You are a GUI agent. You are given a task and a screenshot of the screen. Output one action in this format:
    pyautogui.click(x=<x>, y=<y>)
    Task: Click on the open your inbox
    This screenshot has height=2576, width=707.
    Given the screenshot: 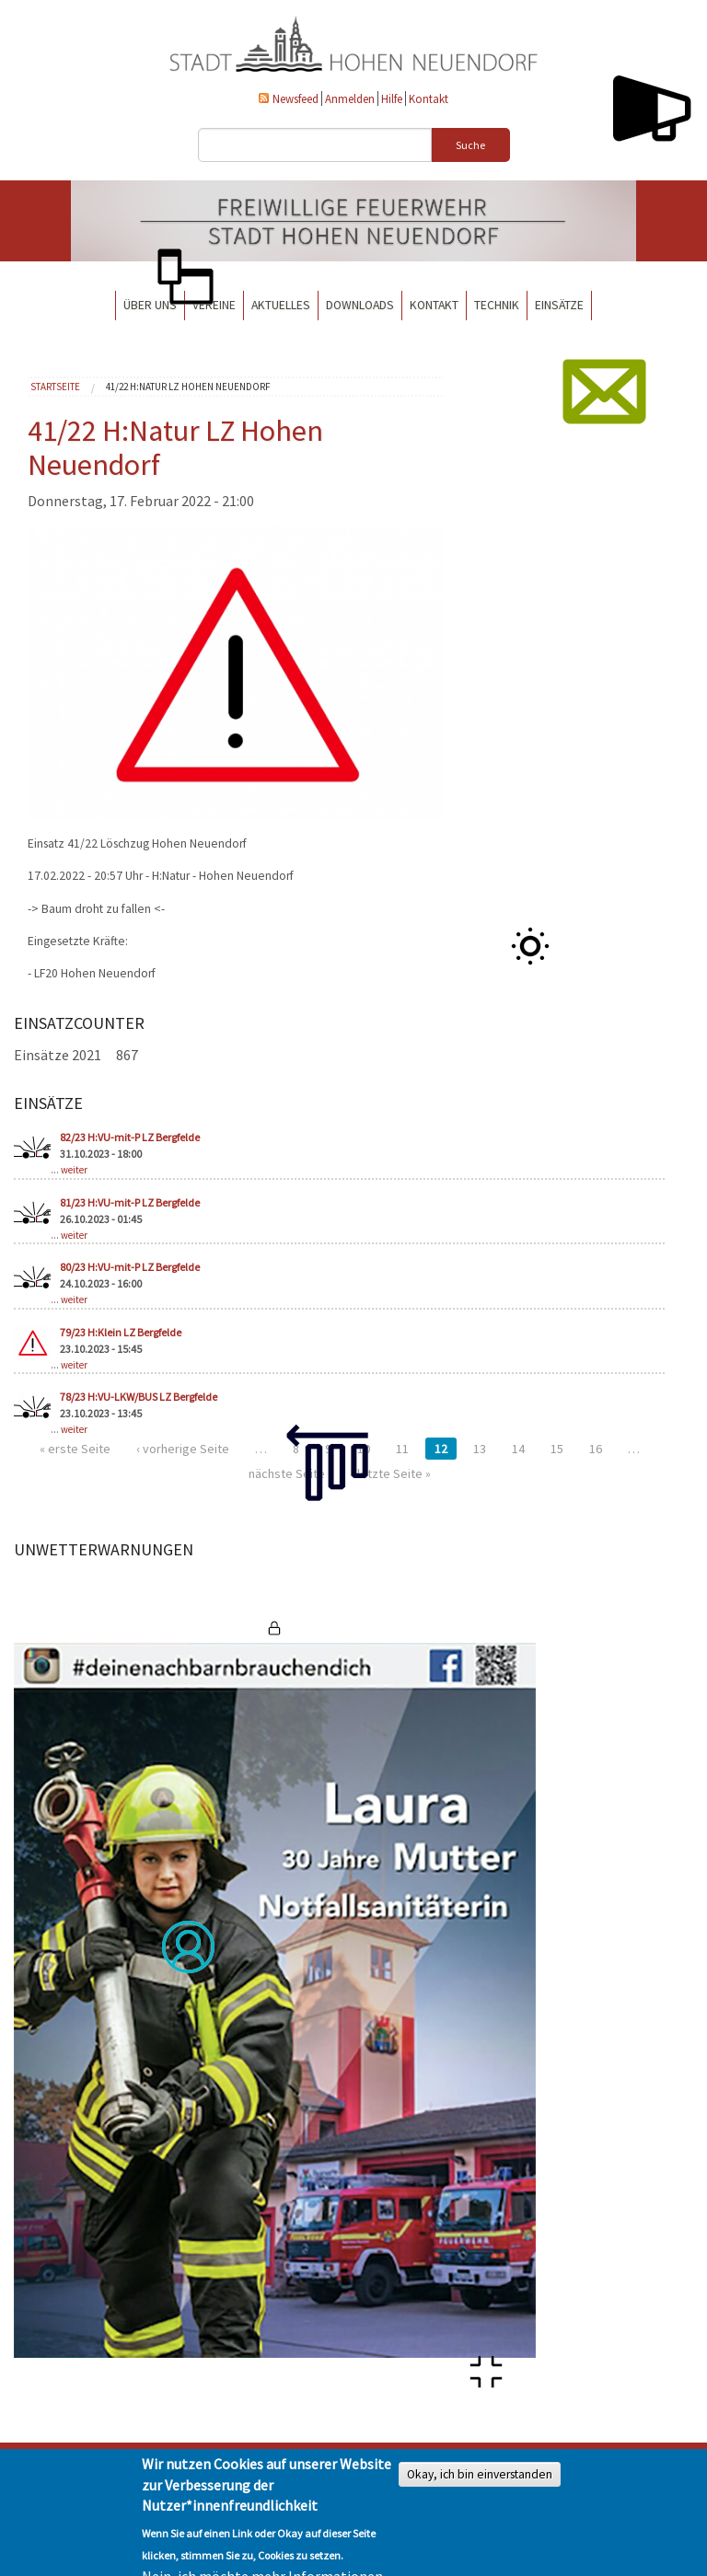 What is the action you would take?
    pyautogui.click(x=604, y=391)
    